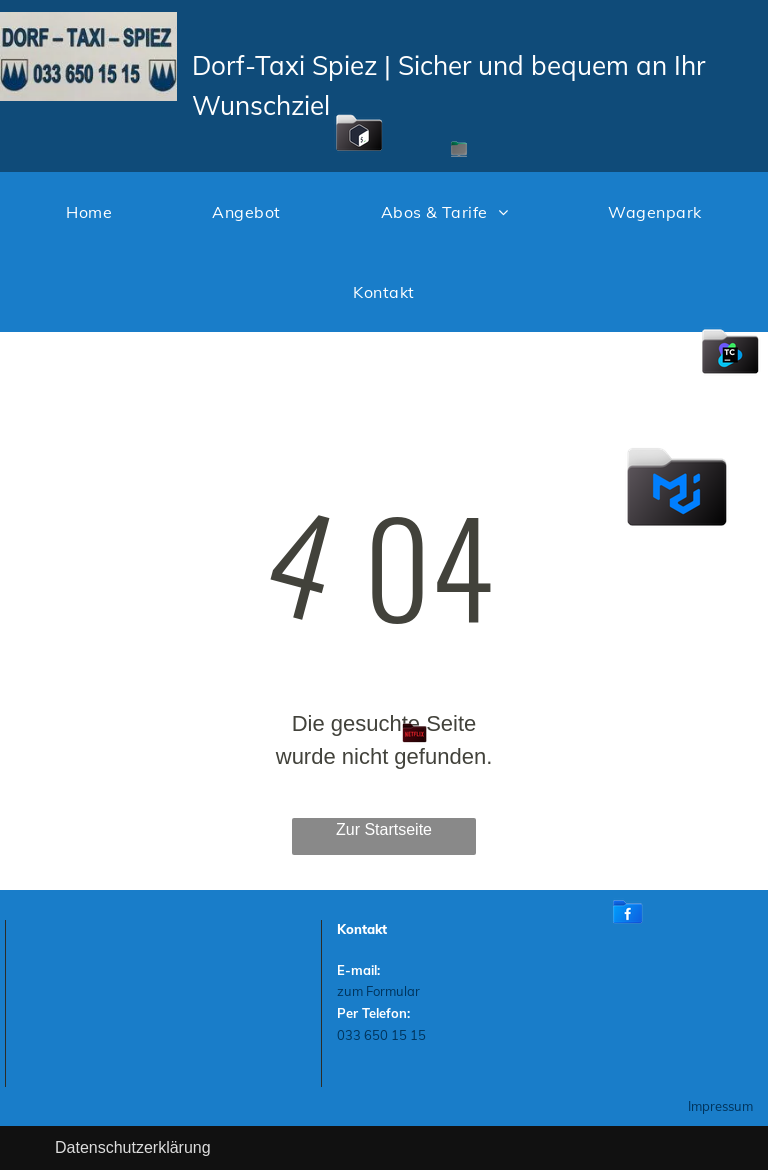  I want to click on open JetBrains TeamCity project folder, so click(730, 353).